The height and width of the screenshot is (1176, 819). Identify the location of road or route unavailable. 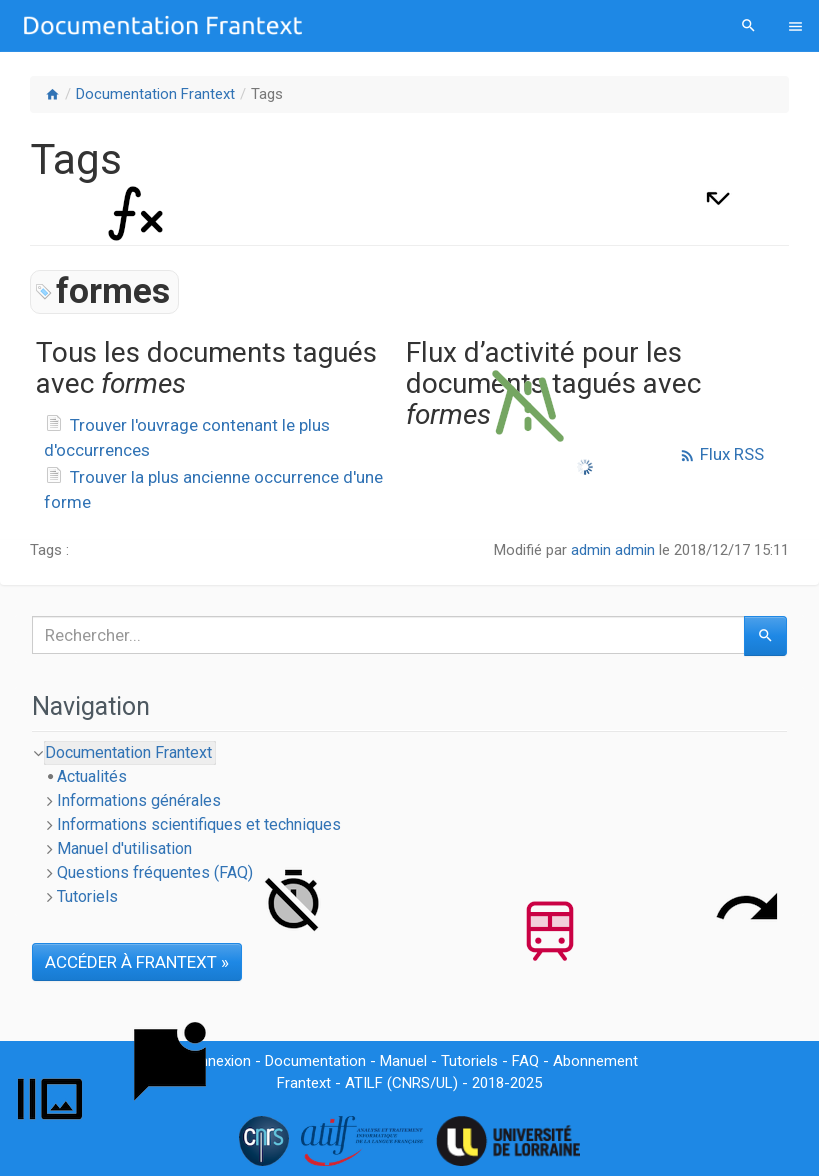
(528, 406).